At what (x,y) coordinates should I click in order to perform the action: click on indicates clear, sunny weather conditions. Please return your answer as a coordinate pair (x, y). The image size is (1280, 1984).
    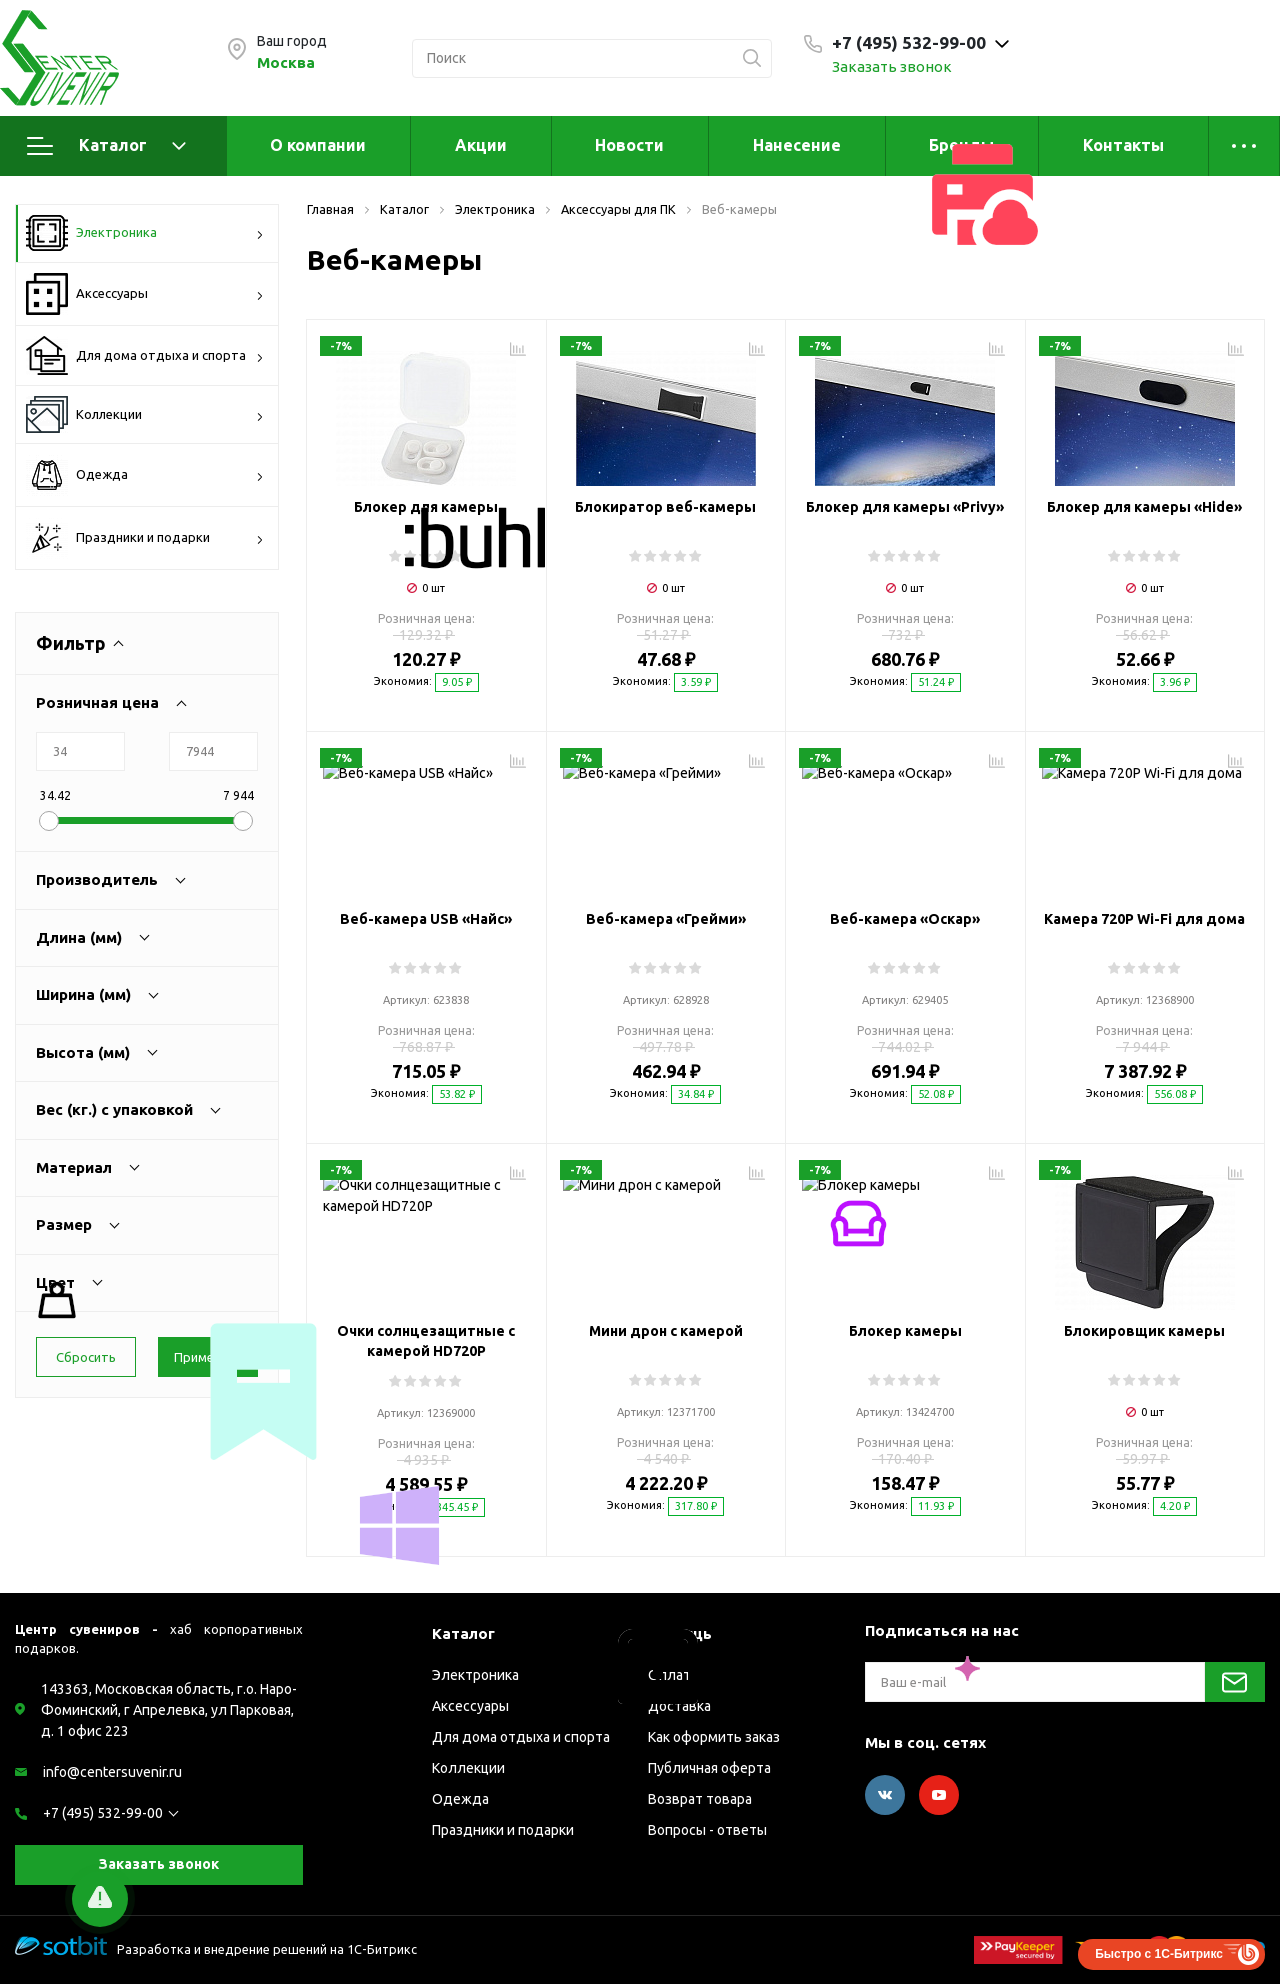
    Looking at the image, I should click on (967, 1668).